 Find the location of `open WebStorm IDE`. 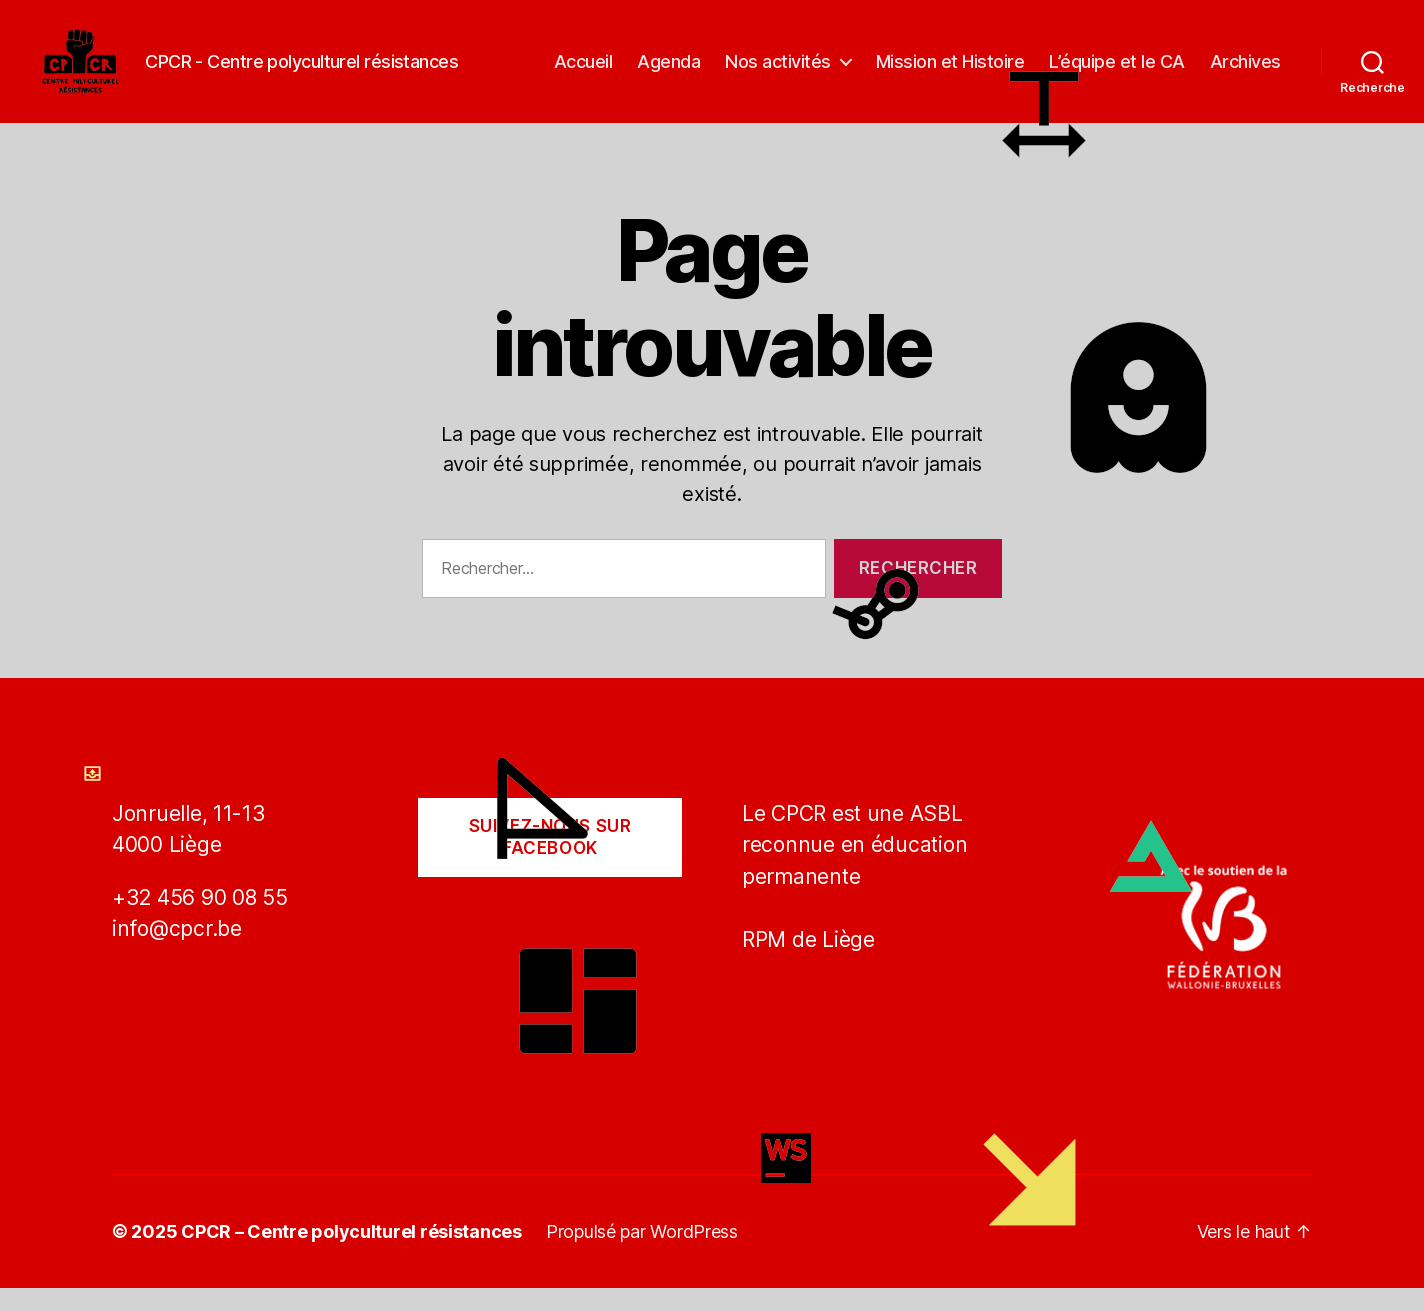

open WebStorm IDE is located at coordinates (786, 1158).